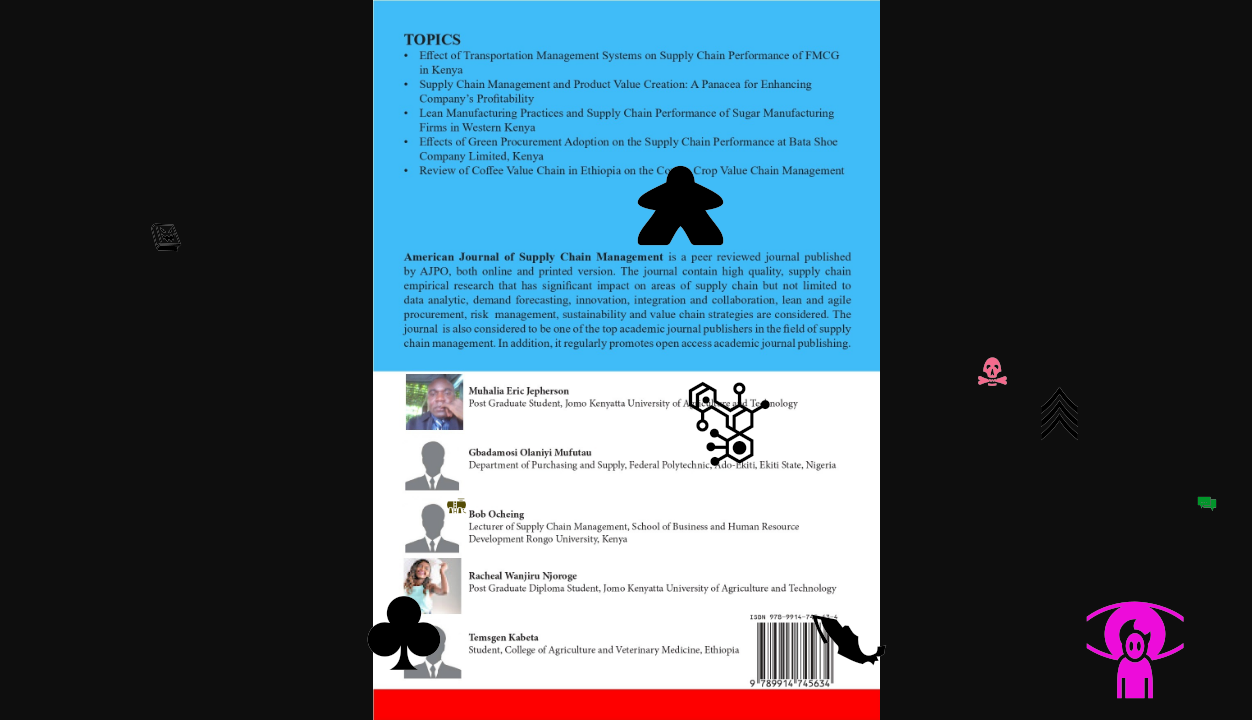 This screenshot has height=720, width=1252. Describe the element at coordinates (166, 238) in the screenshot. I see `open the grimoire or spellbook` at that location.